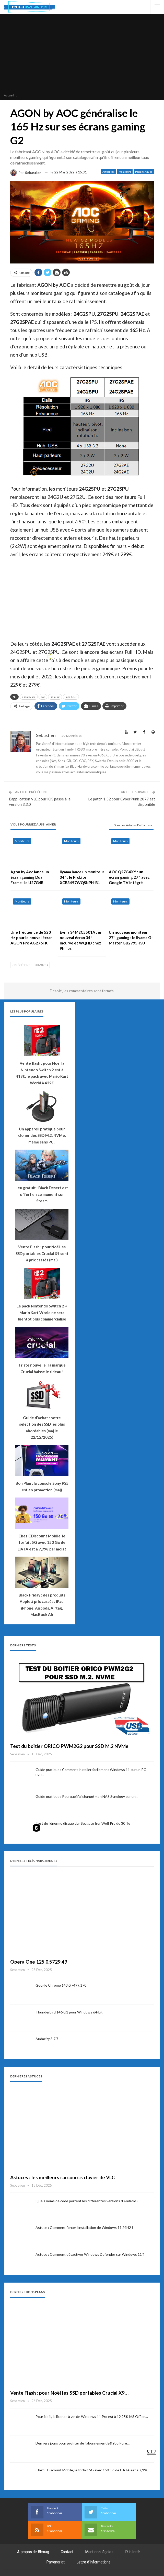  I want to click on go to next item or step, so click(50, 656).